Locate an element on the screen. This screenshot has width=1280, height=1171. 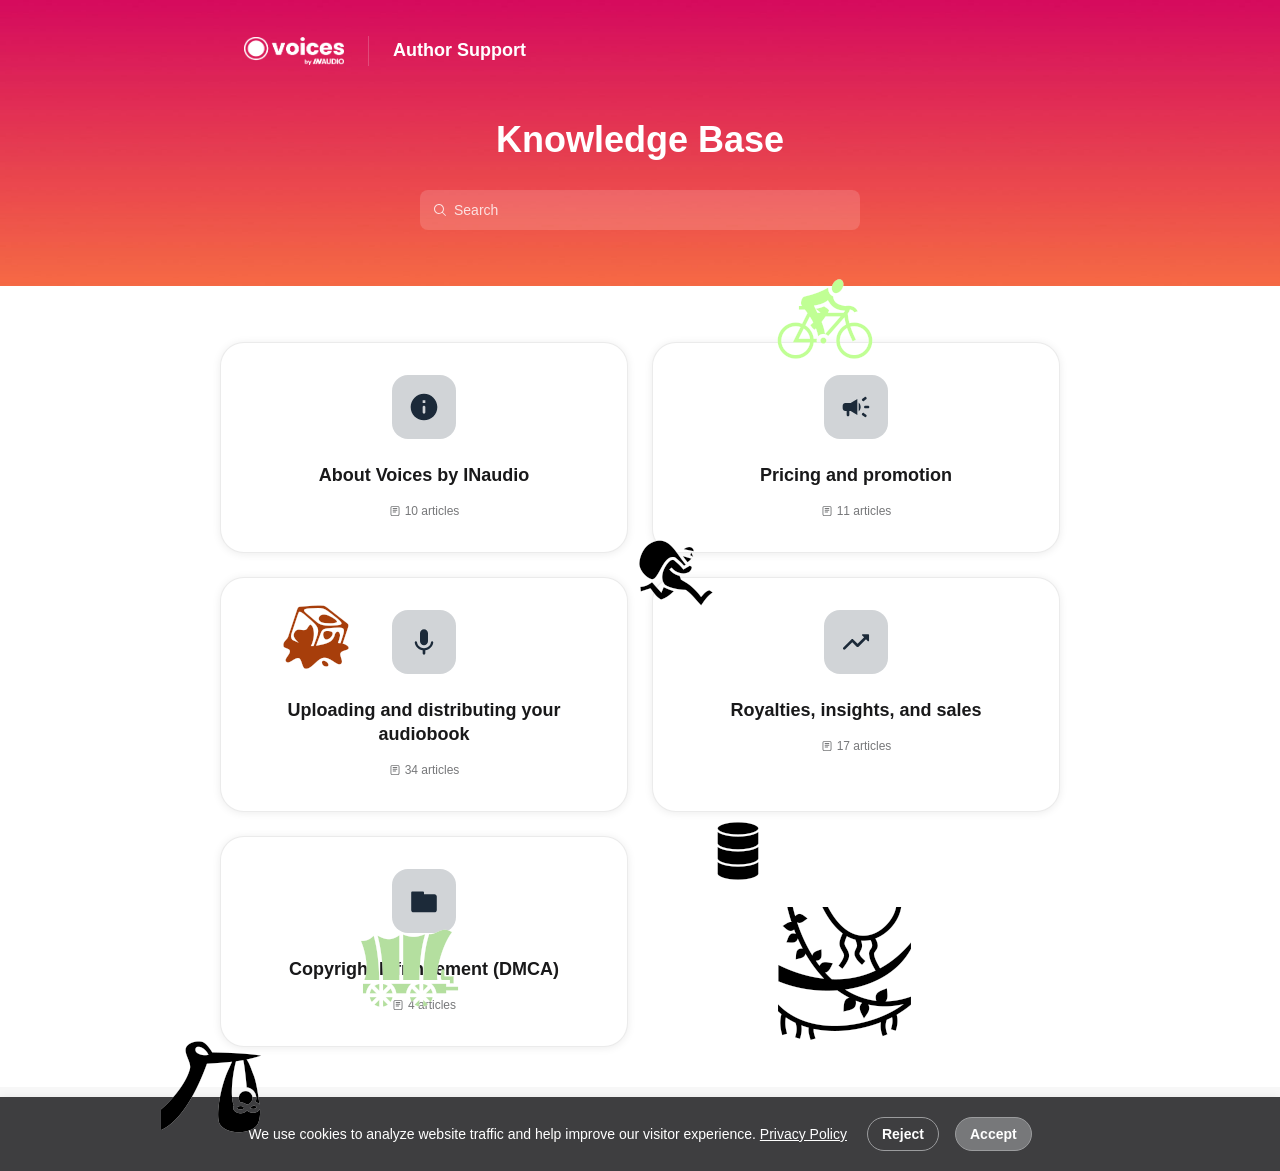
indicates a thief or robbery event in a game is located at coordinates (676, 573).